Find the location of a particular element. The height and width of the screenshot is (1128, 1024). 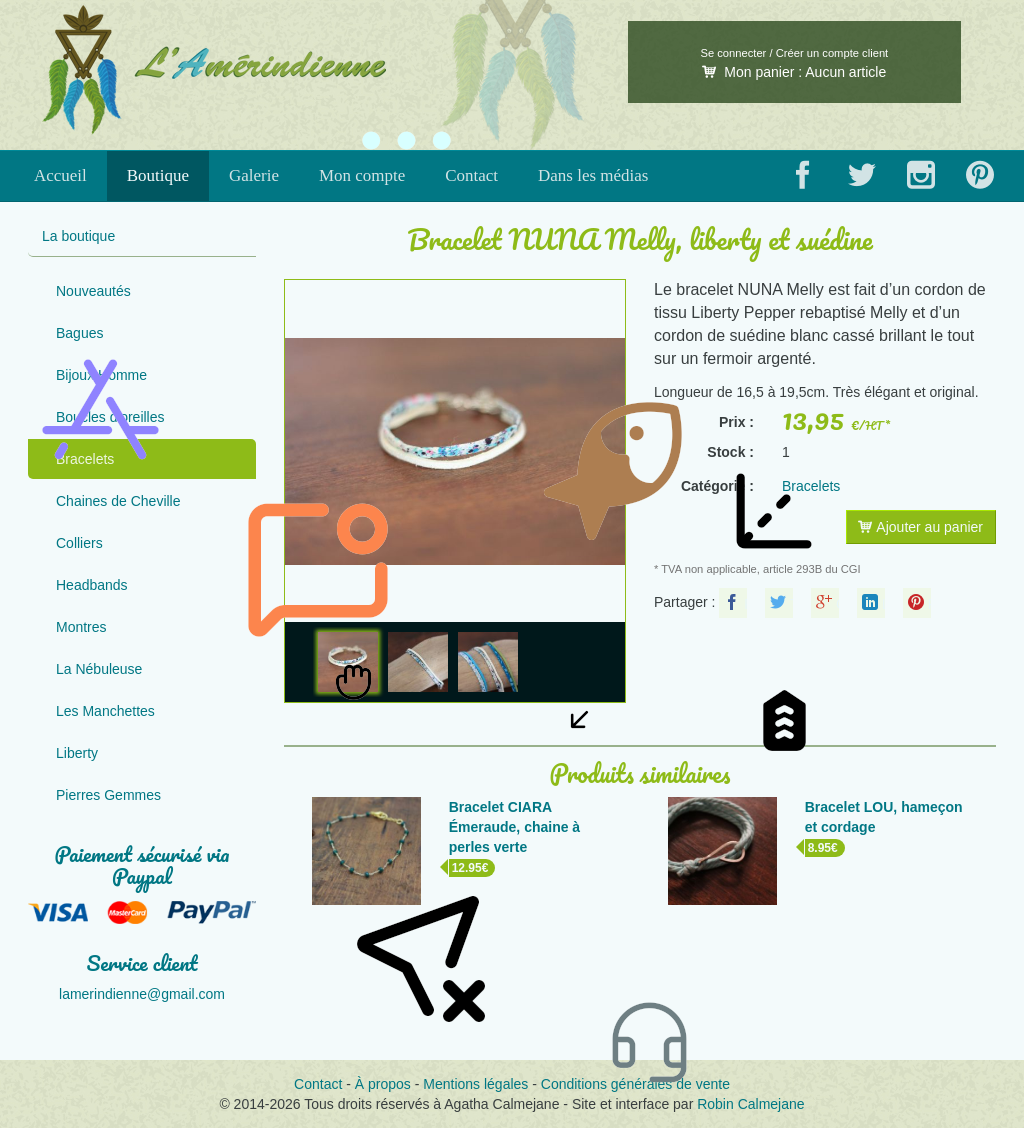

access fishing or marine-related features is located at coordinates (620, 464).